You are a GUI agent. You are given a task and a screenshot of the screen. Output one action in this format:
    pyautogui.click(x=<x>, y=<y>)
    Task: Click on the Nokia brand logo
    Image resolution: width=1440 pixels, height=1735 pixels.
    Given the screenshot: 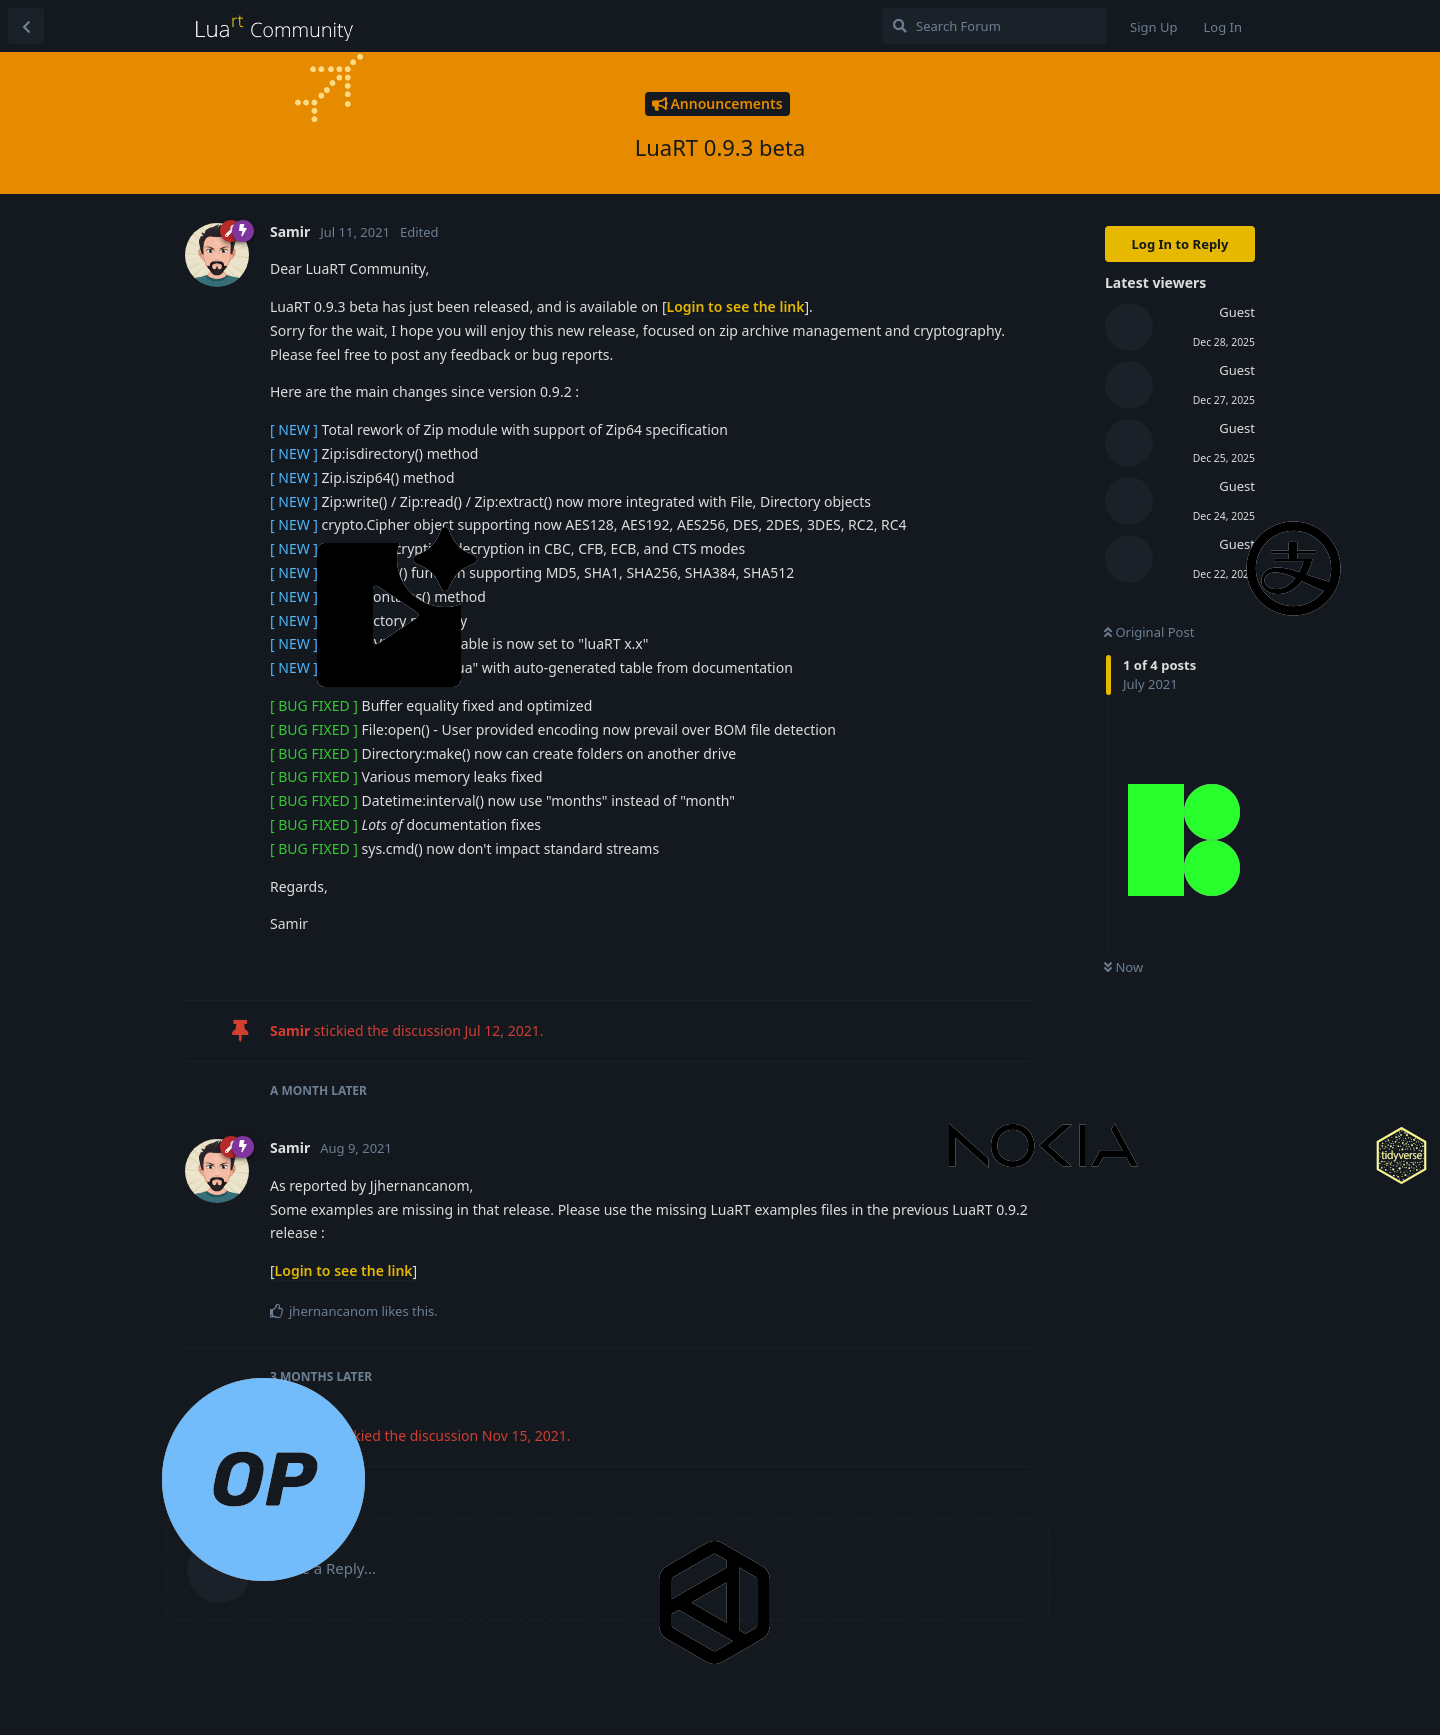 What is the action you would take?
    pyautogui.click(x=1043, y=1145)
    